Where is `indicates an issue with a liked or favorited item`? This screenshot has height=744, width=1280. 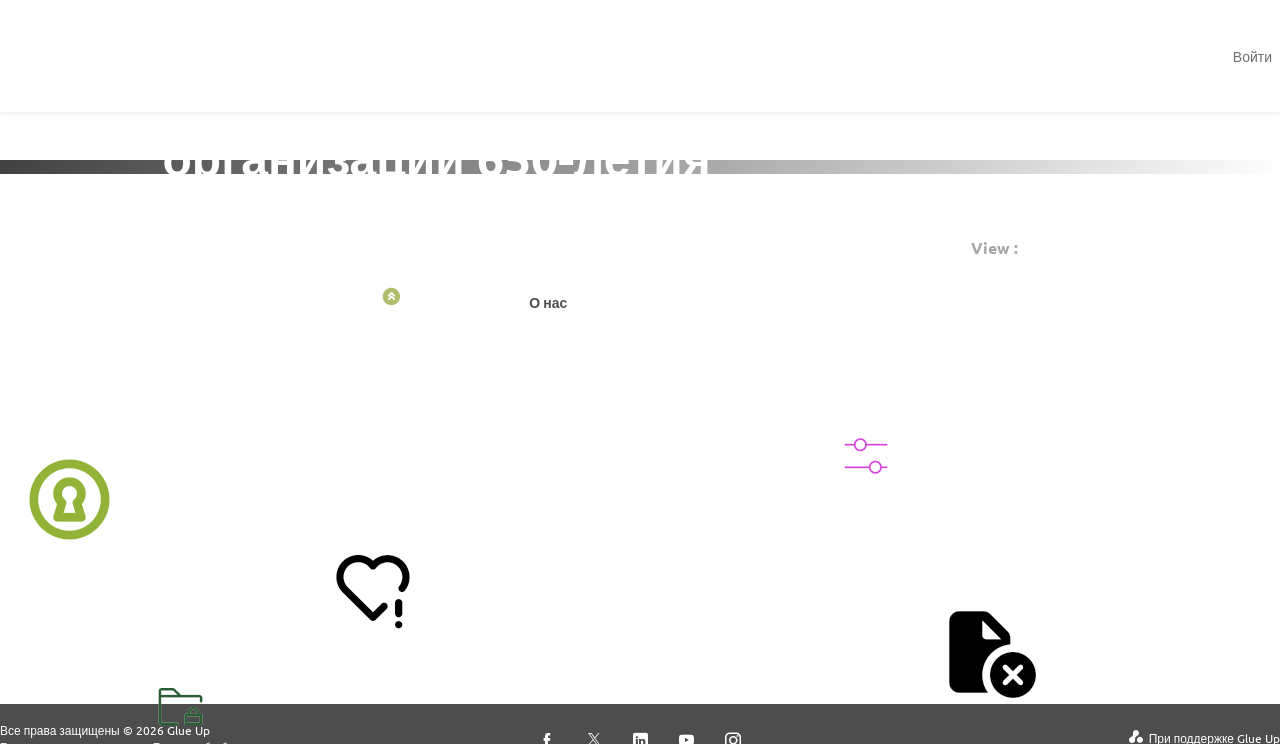 indicates an issue with a liked or favorited item is located at coordinates (373, 588).